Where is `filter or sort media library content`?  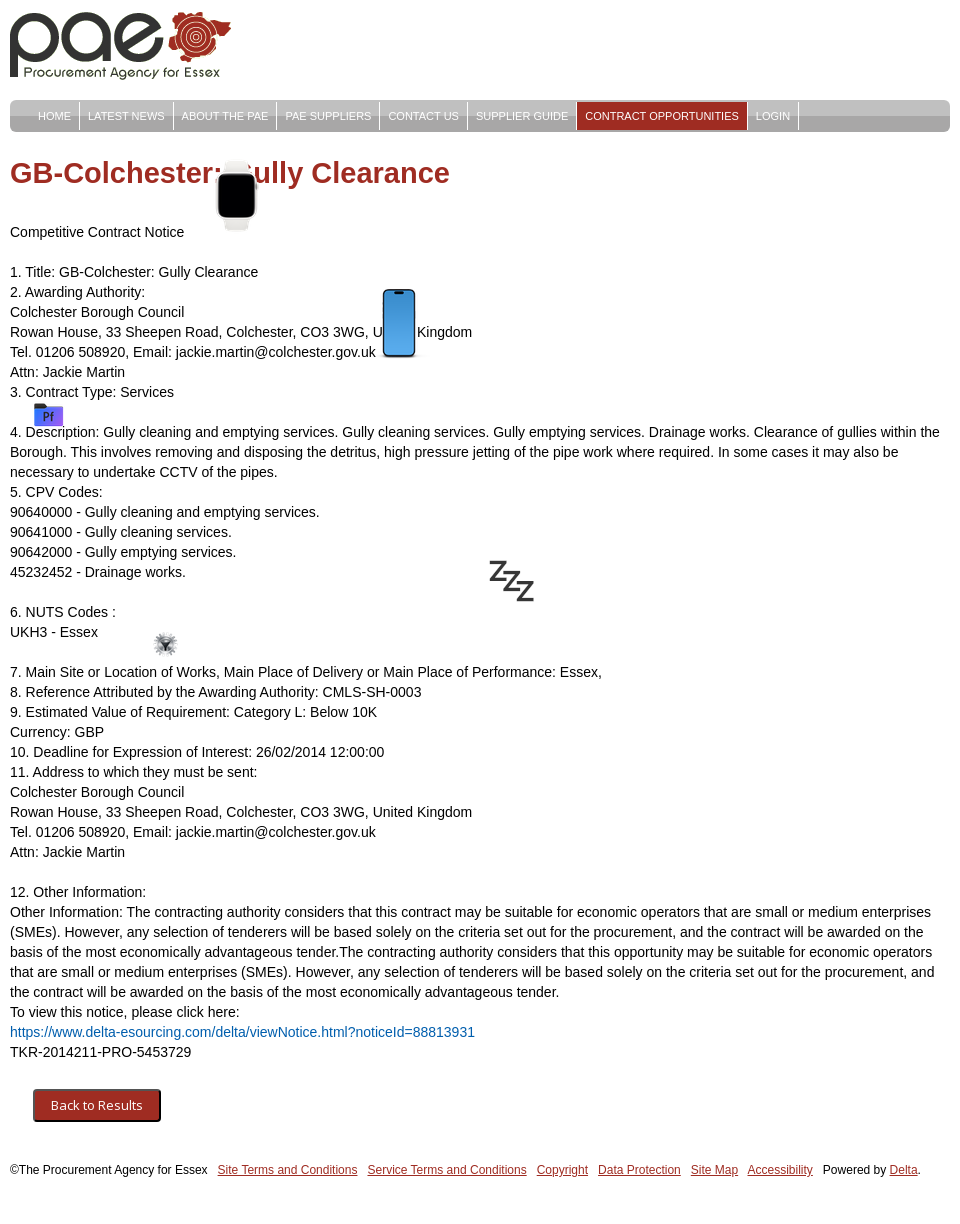
filter or sort media library content is located at coordinates (165, 644).